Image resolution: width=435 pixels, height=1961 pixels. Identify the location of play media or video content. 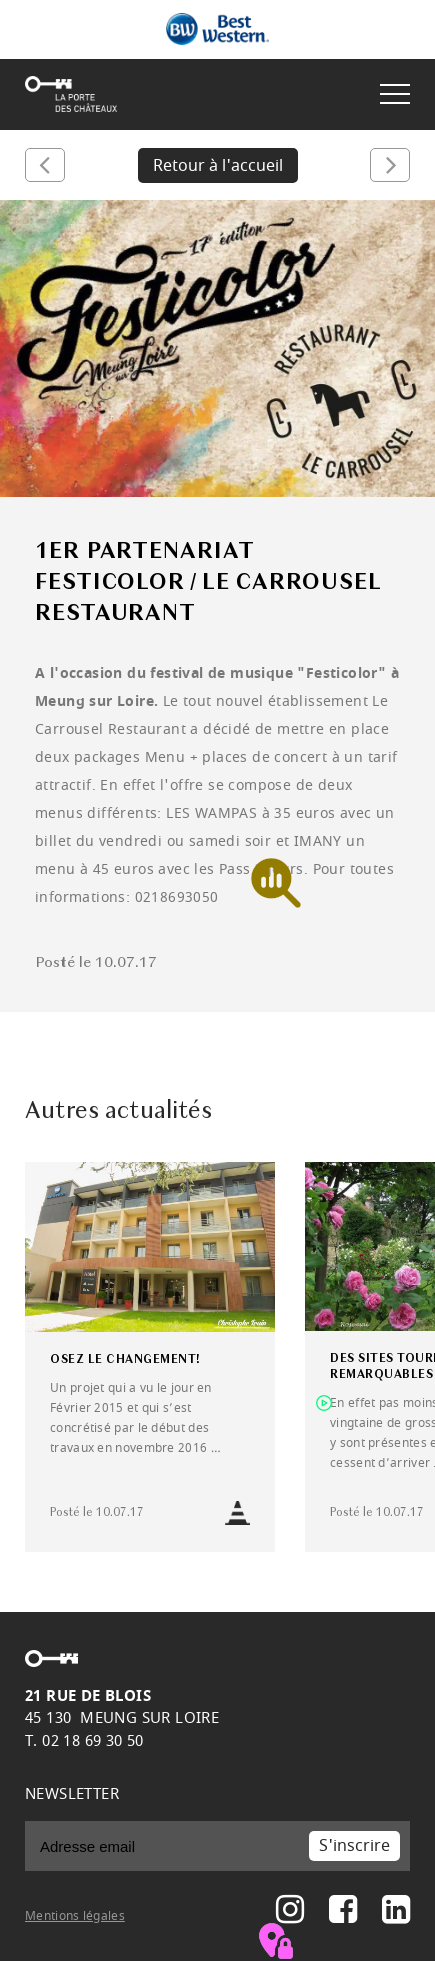
(324, 1403).